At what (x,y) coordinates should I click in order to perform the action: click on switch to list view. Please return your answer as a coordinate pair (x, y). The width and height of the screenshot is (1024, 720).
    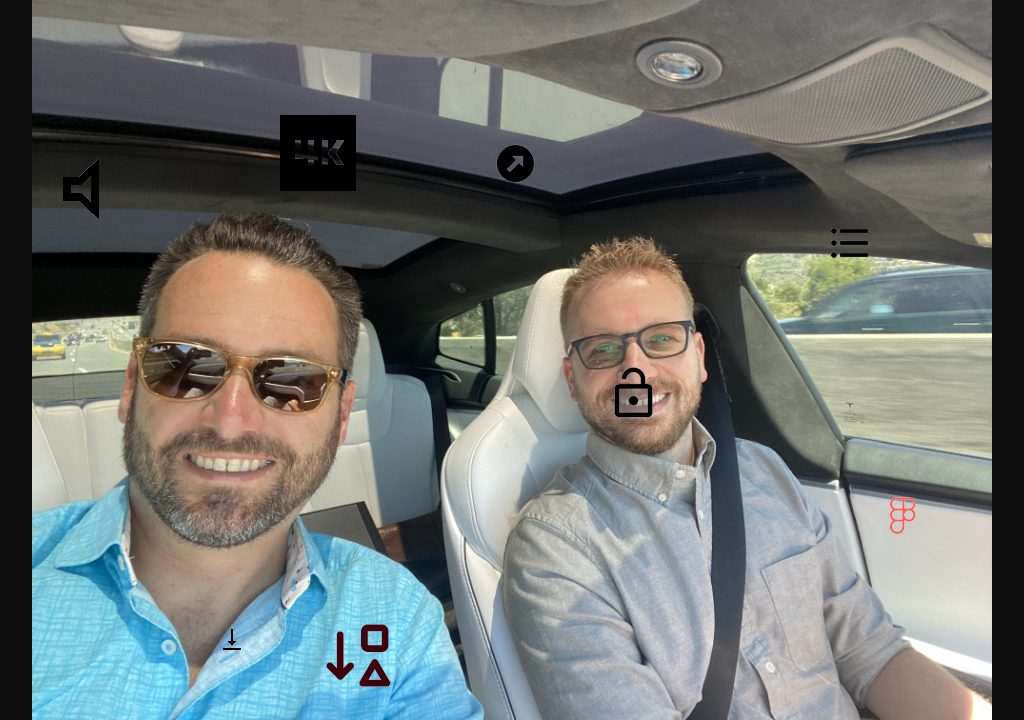
    Looking at the image, I should click on (850, 243).